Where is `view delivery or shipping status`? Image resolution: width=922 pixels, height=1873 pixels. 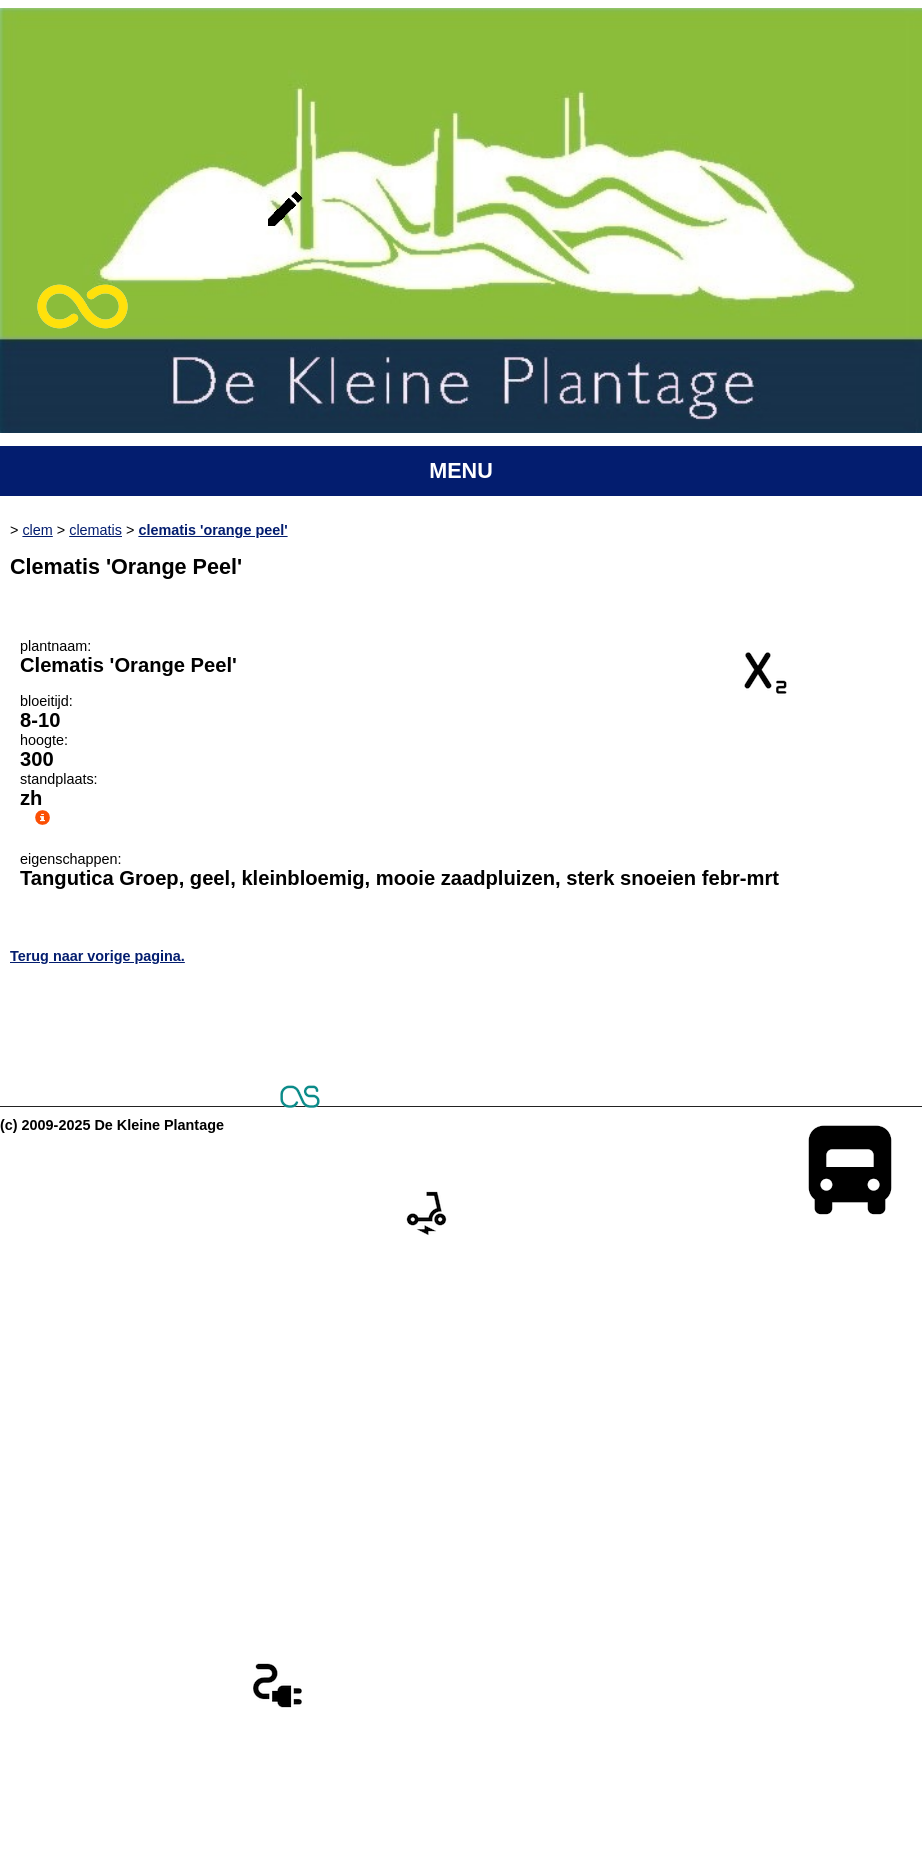
view delivery or shipping status is located at coordinates (850, 1167).